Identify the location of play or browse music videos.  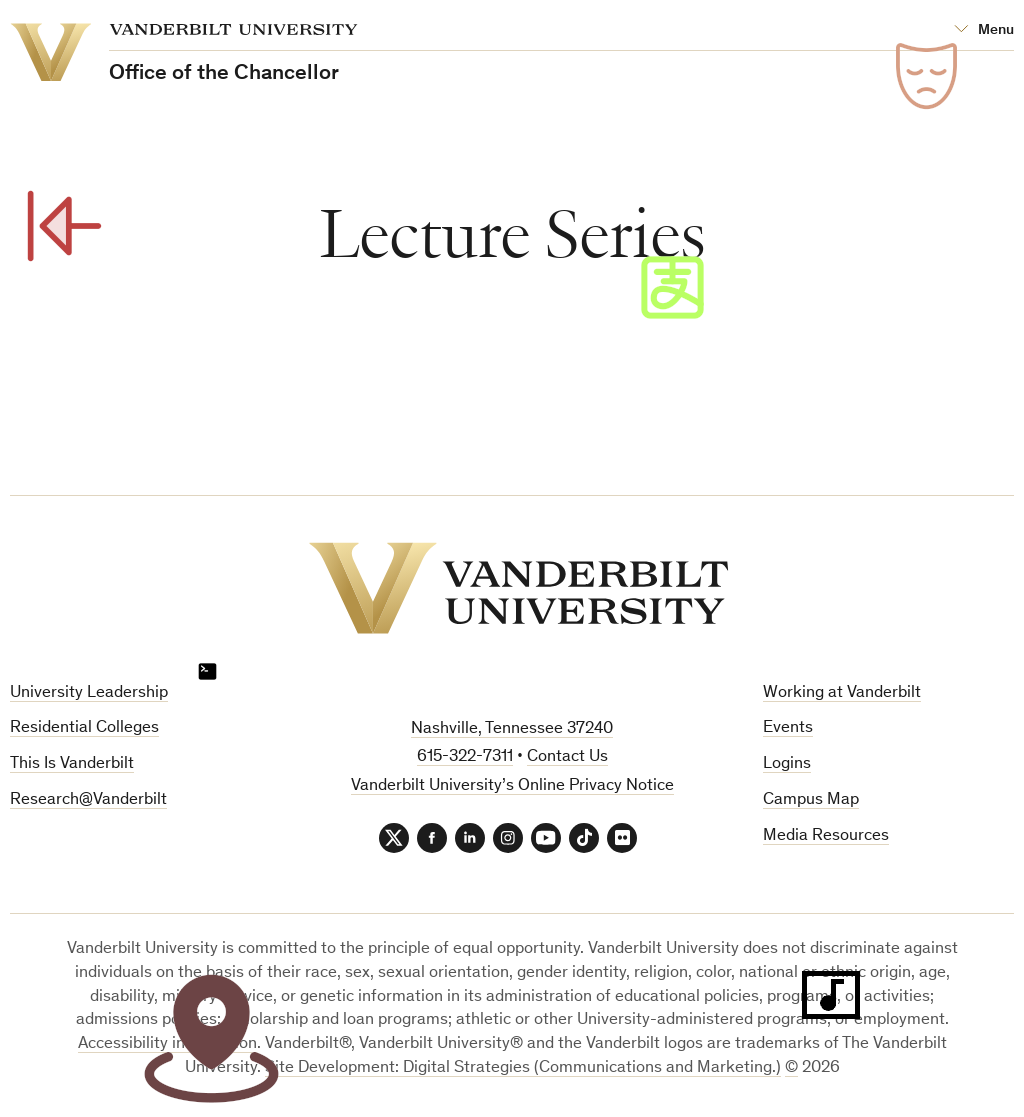
(831, 995).